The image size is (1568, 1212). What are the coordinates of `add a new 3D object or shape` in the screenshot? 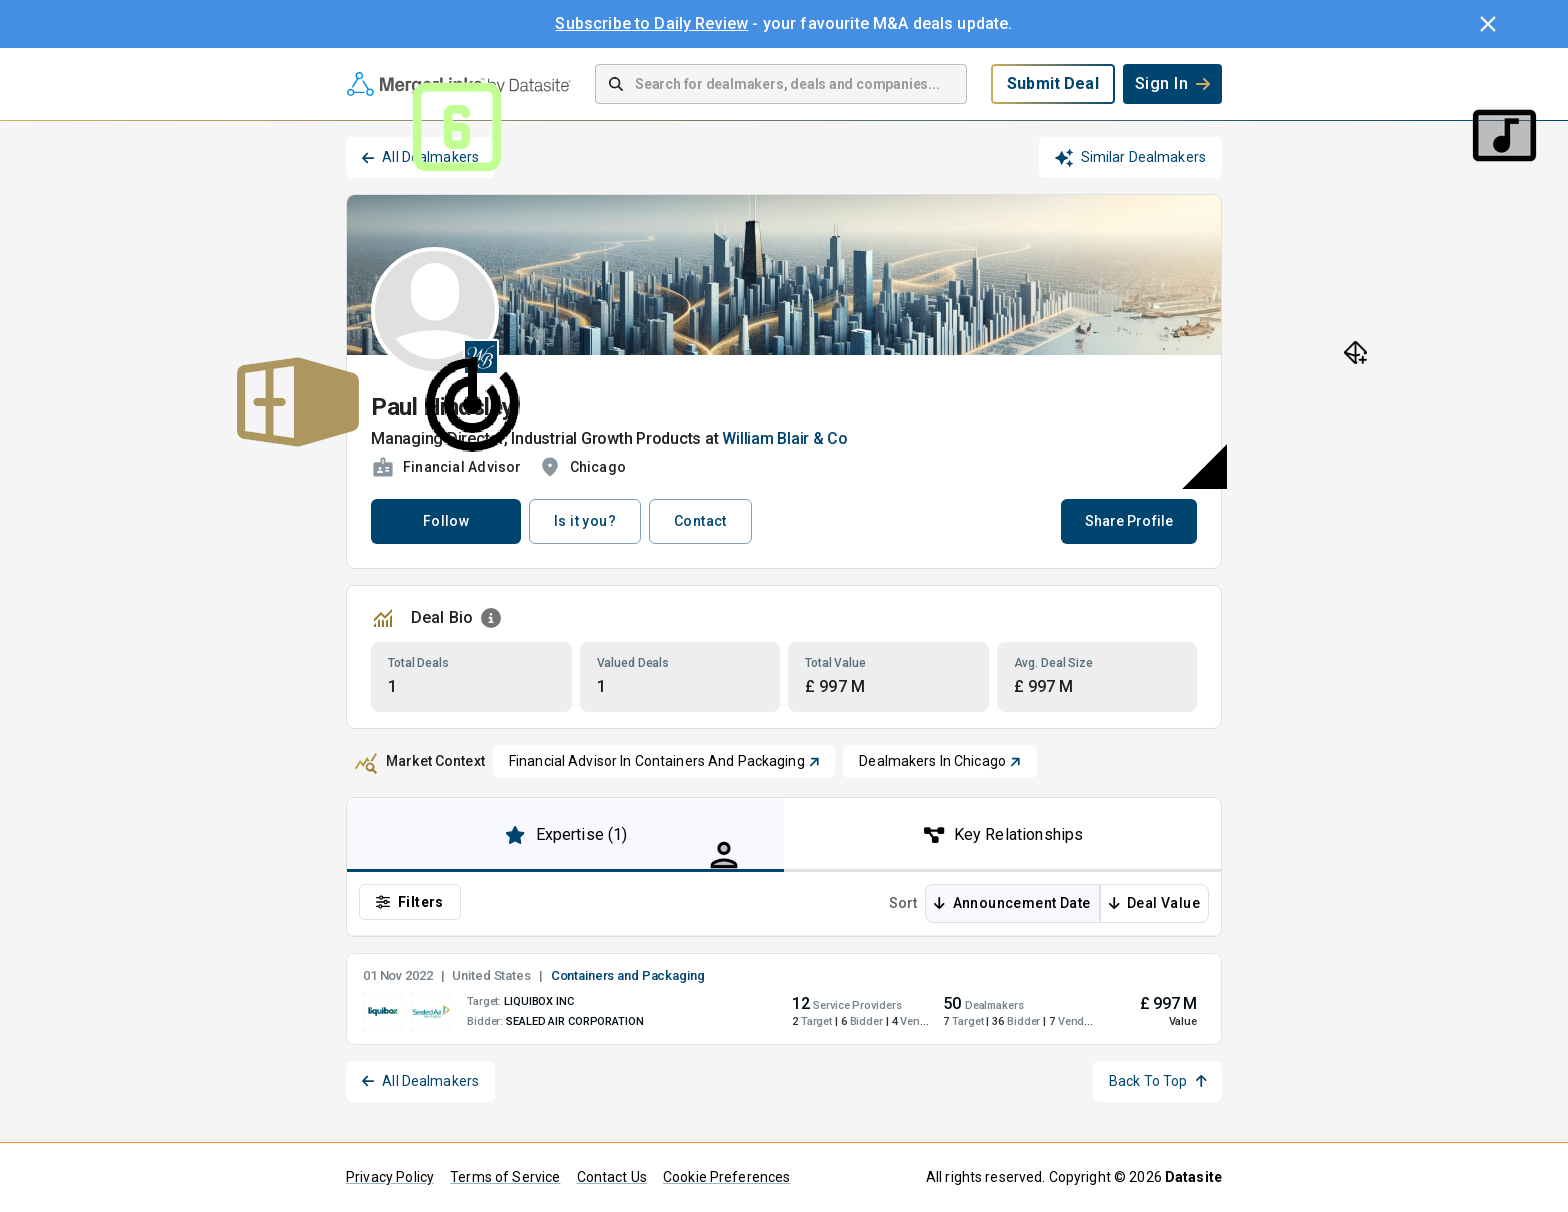 It's located at (1355, 352).